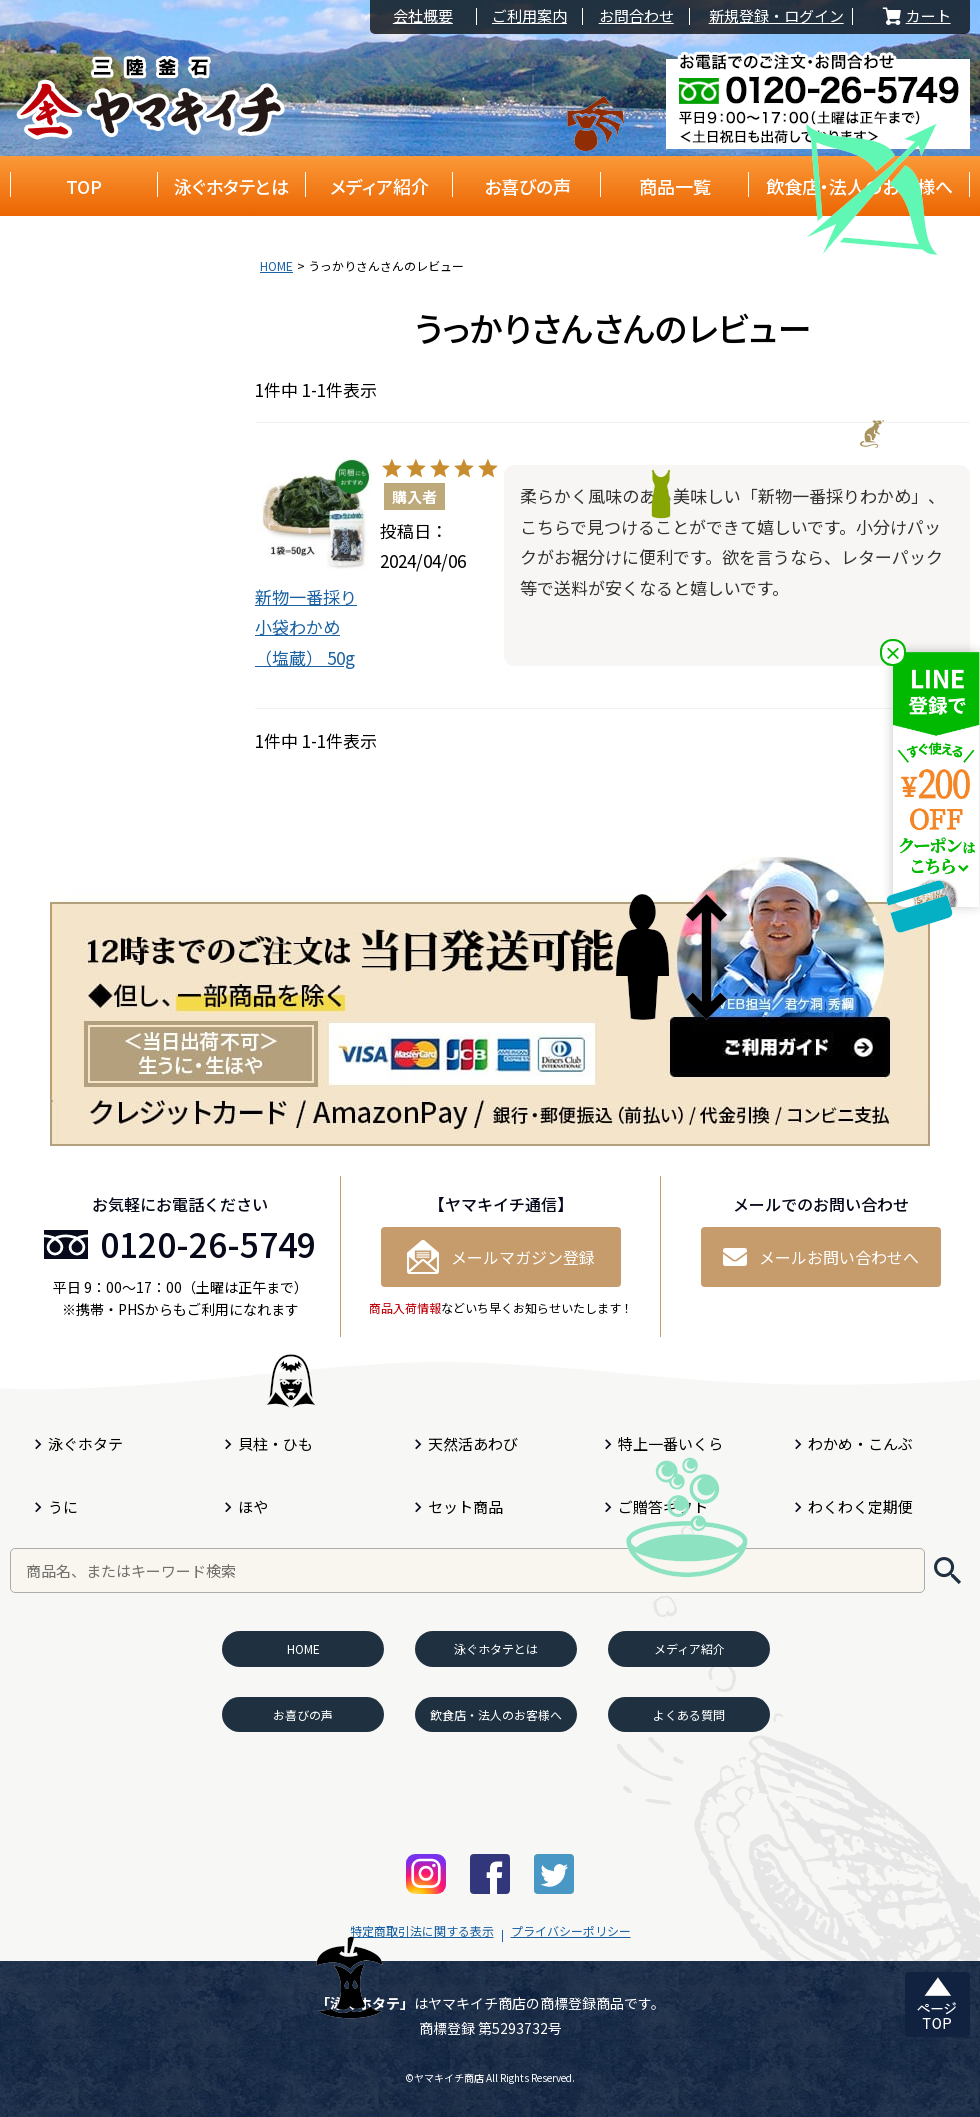  I want to click on steal or grab an item quickly, so click(596, 122).